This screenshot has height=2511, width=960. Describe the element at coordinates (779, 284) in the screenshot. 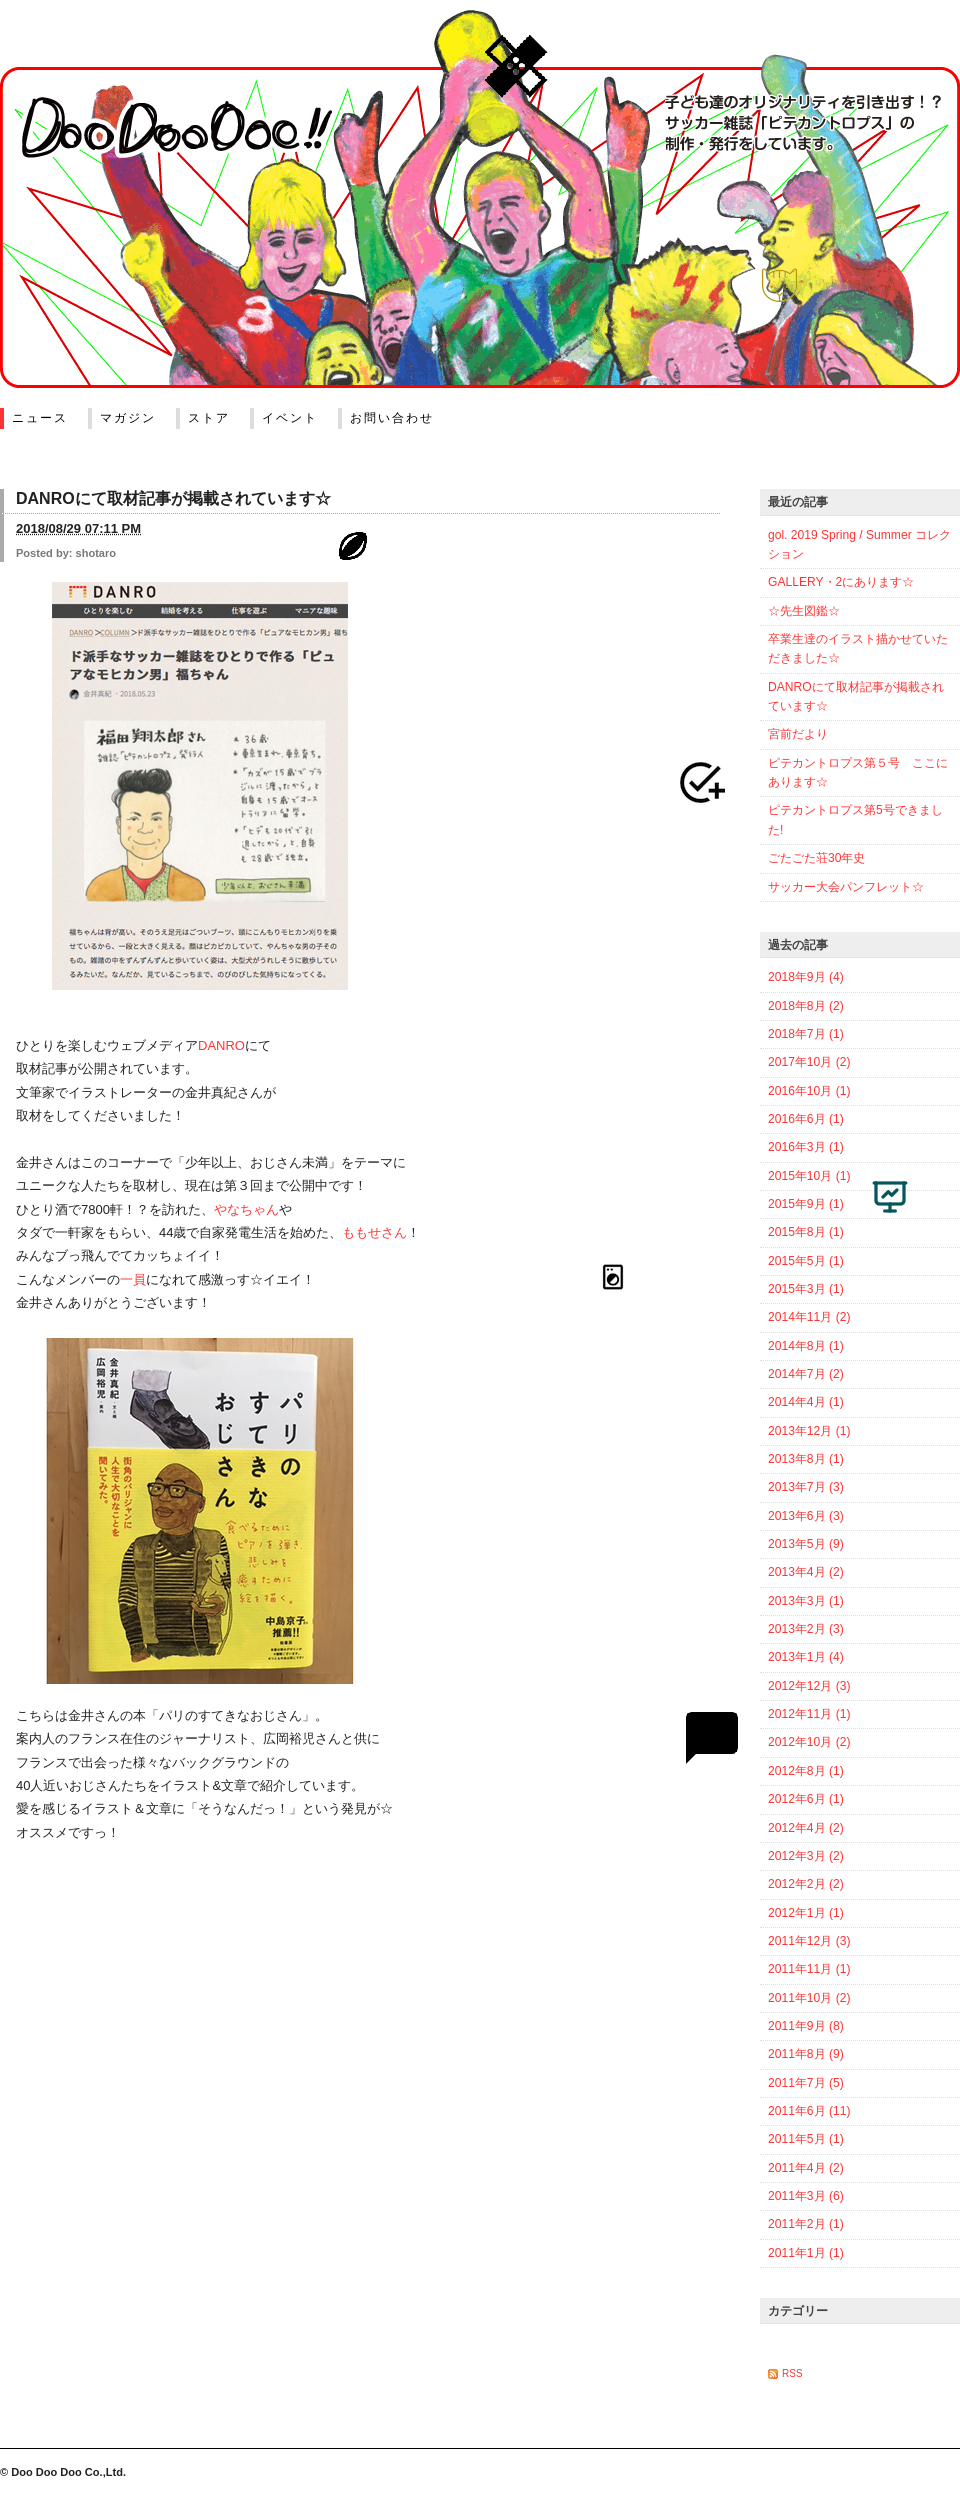

I see `view pet or animal-related content` at that location.